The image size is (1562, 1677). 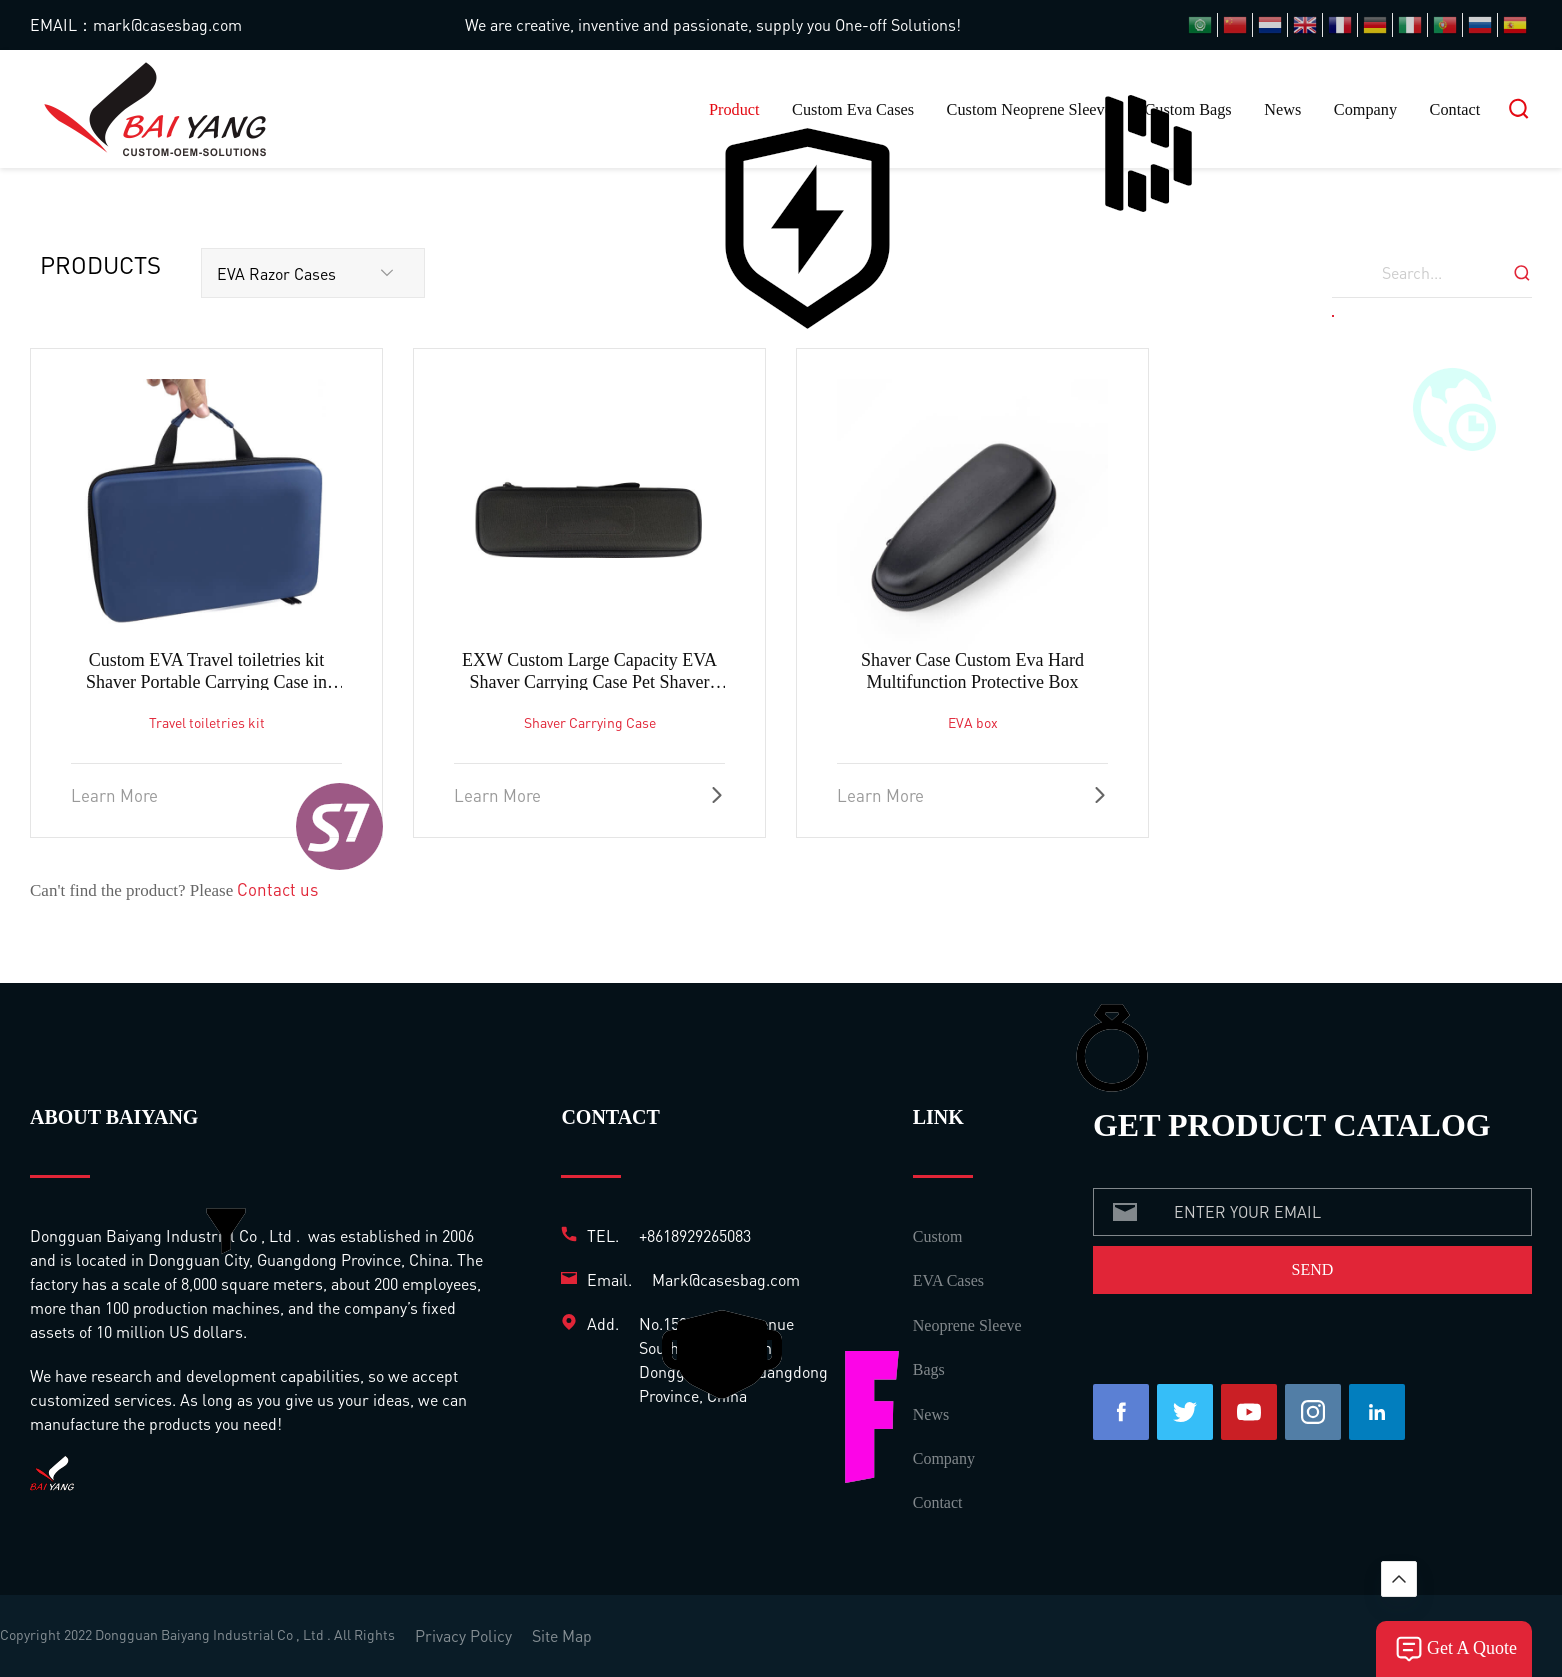 I want to click on s7 airlines logo, so click(x=339, y=826).